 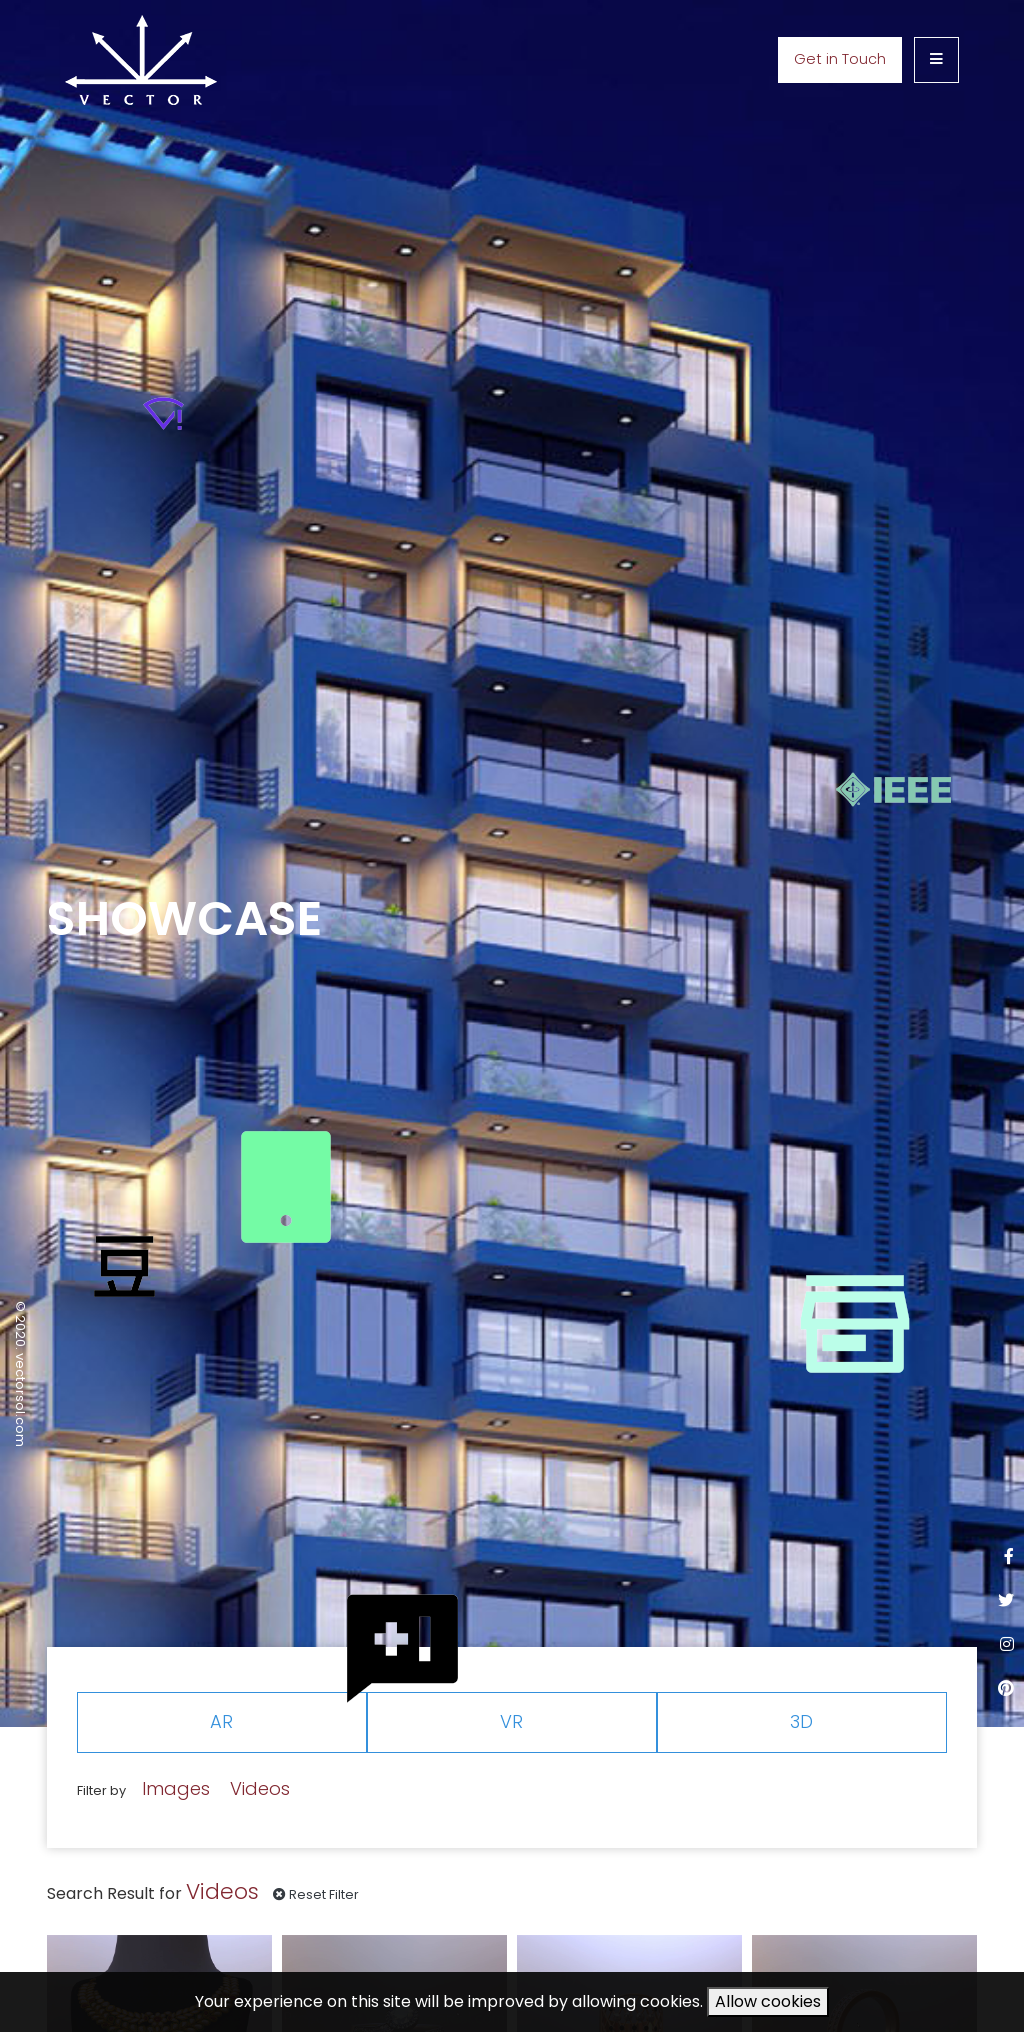 What do you see at coordinates (286, 1187) in the screenshot?
I see `switch to tablet view or layout` at bounding box center [286, 1187].